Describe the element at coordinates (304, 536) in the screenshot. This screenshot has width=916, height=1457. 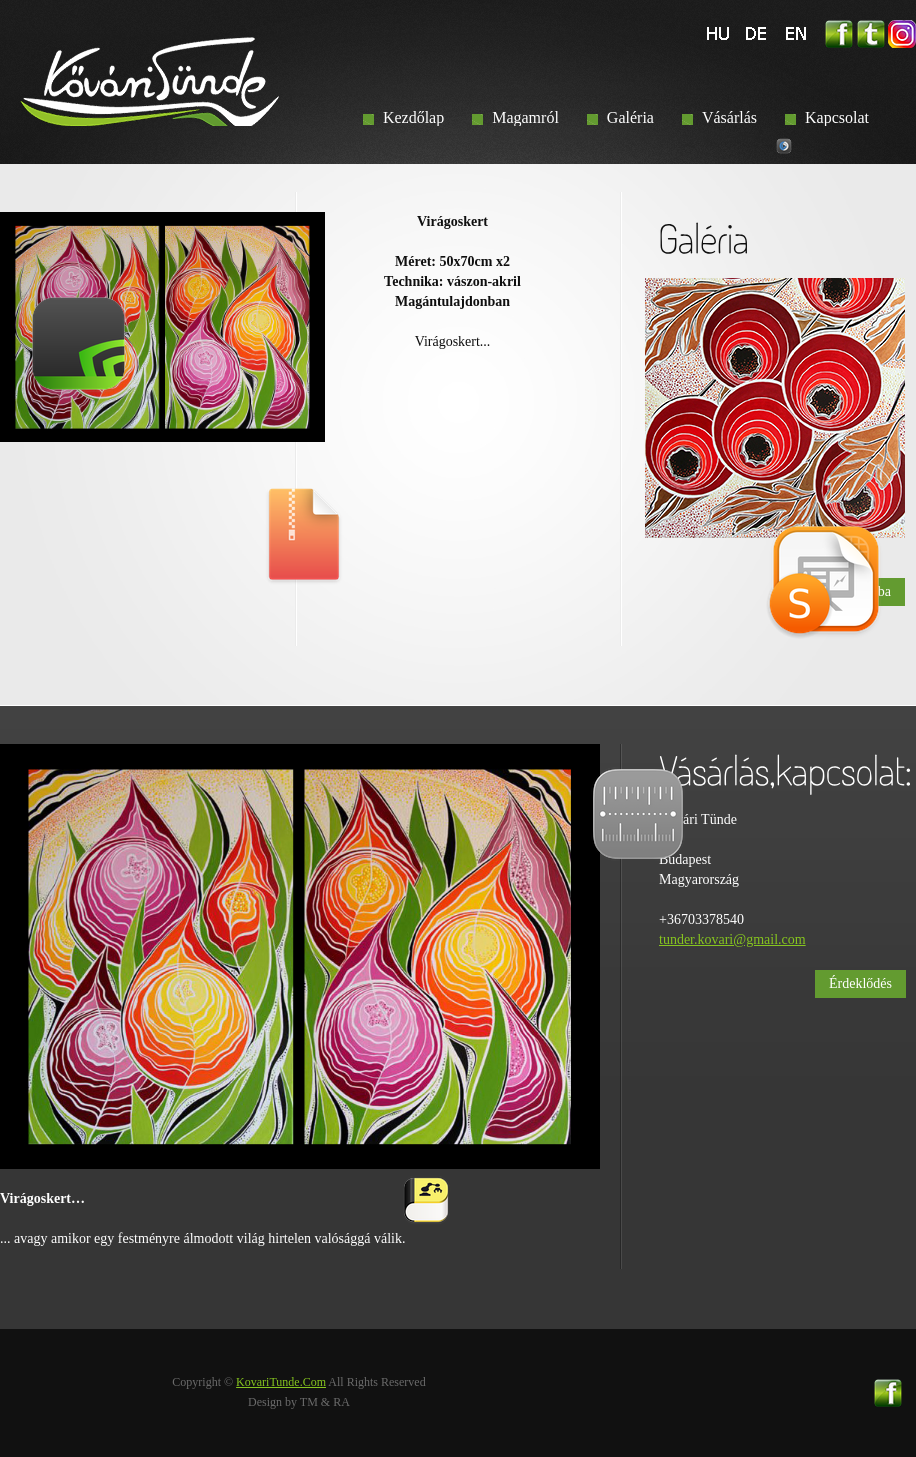
I see `a compressed tar archive file` at that location.